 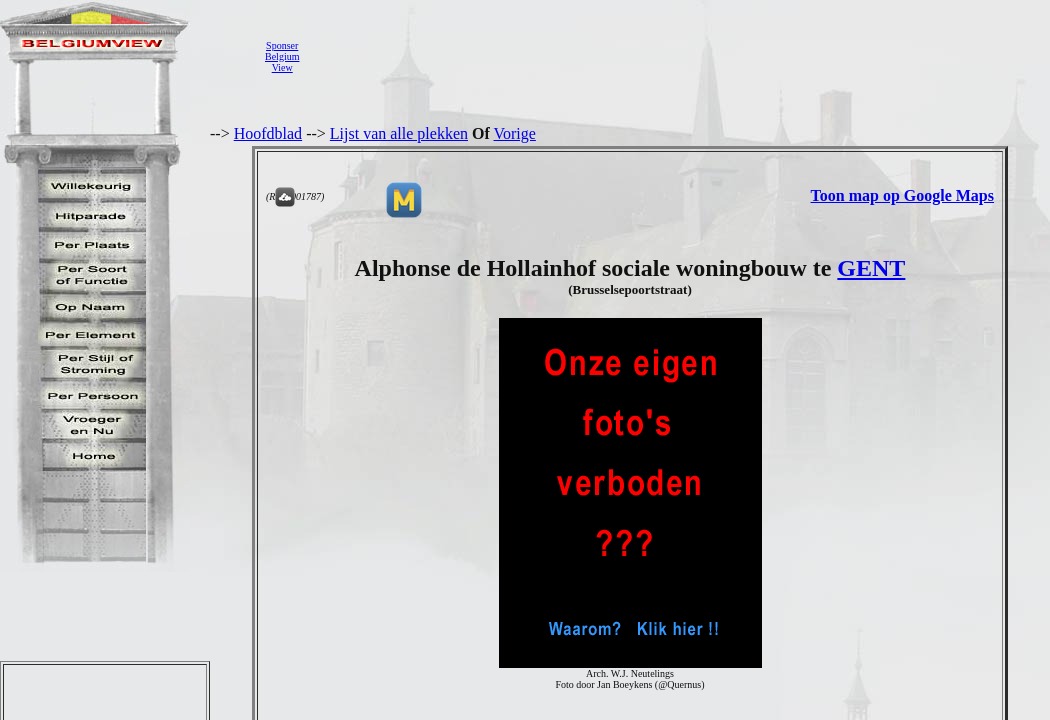 What do you see at coordinates (404, 200) in the screenshot?
I see `launch mullvad browser app` at bounding box center [404, 200].